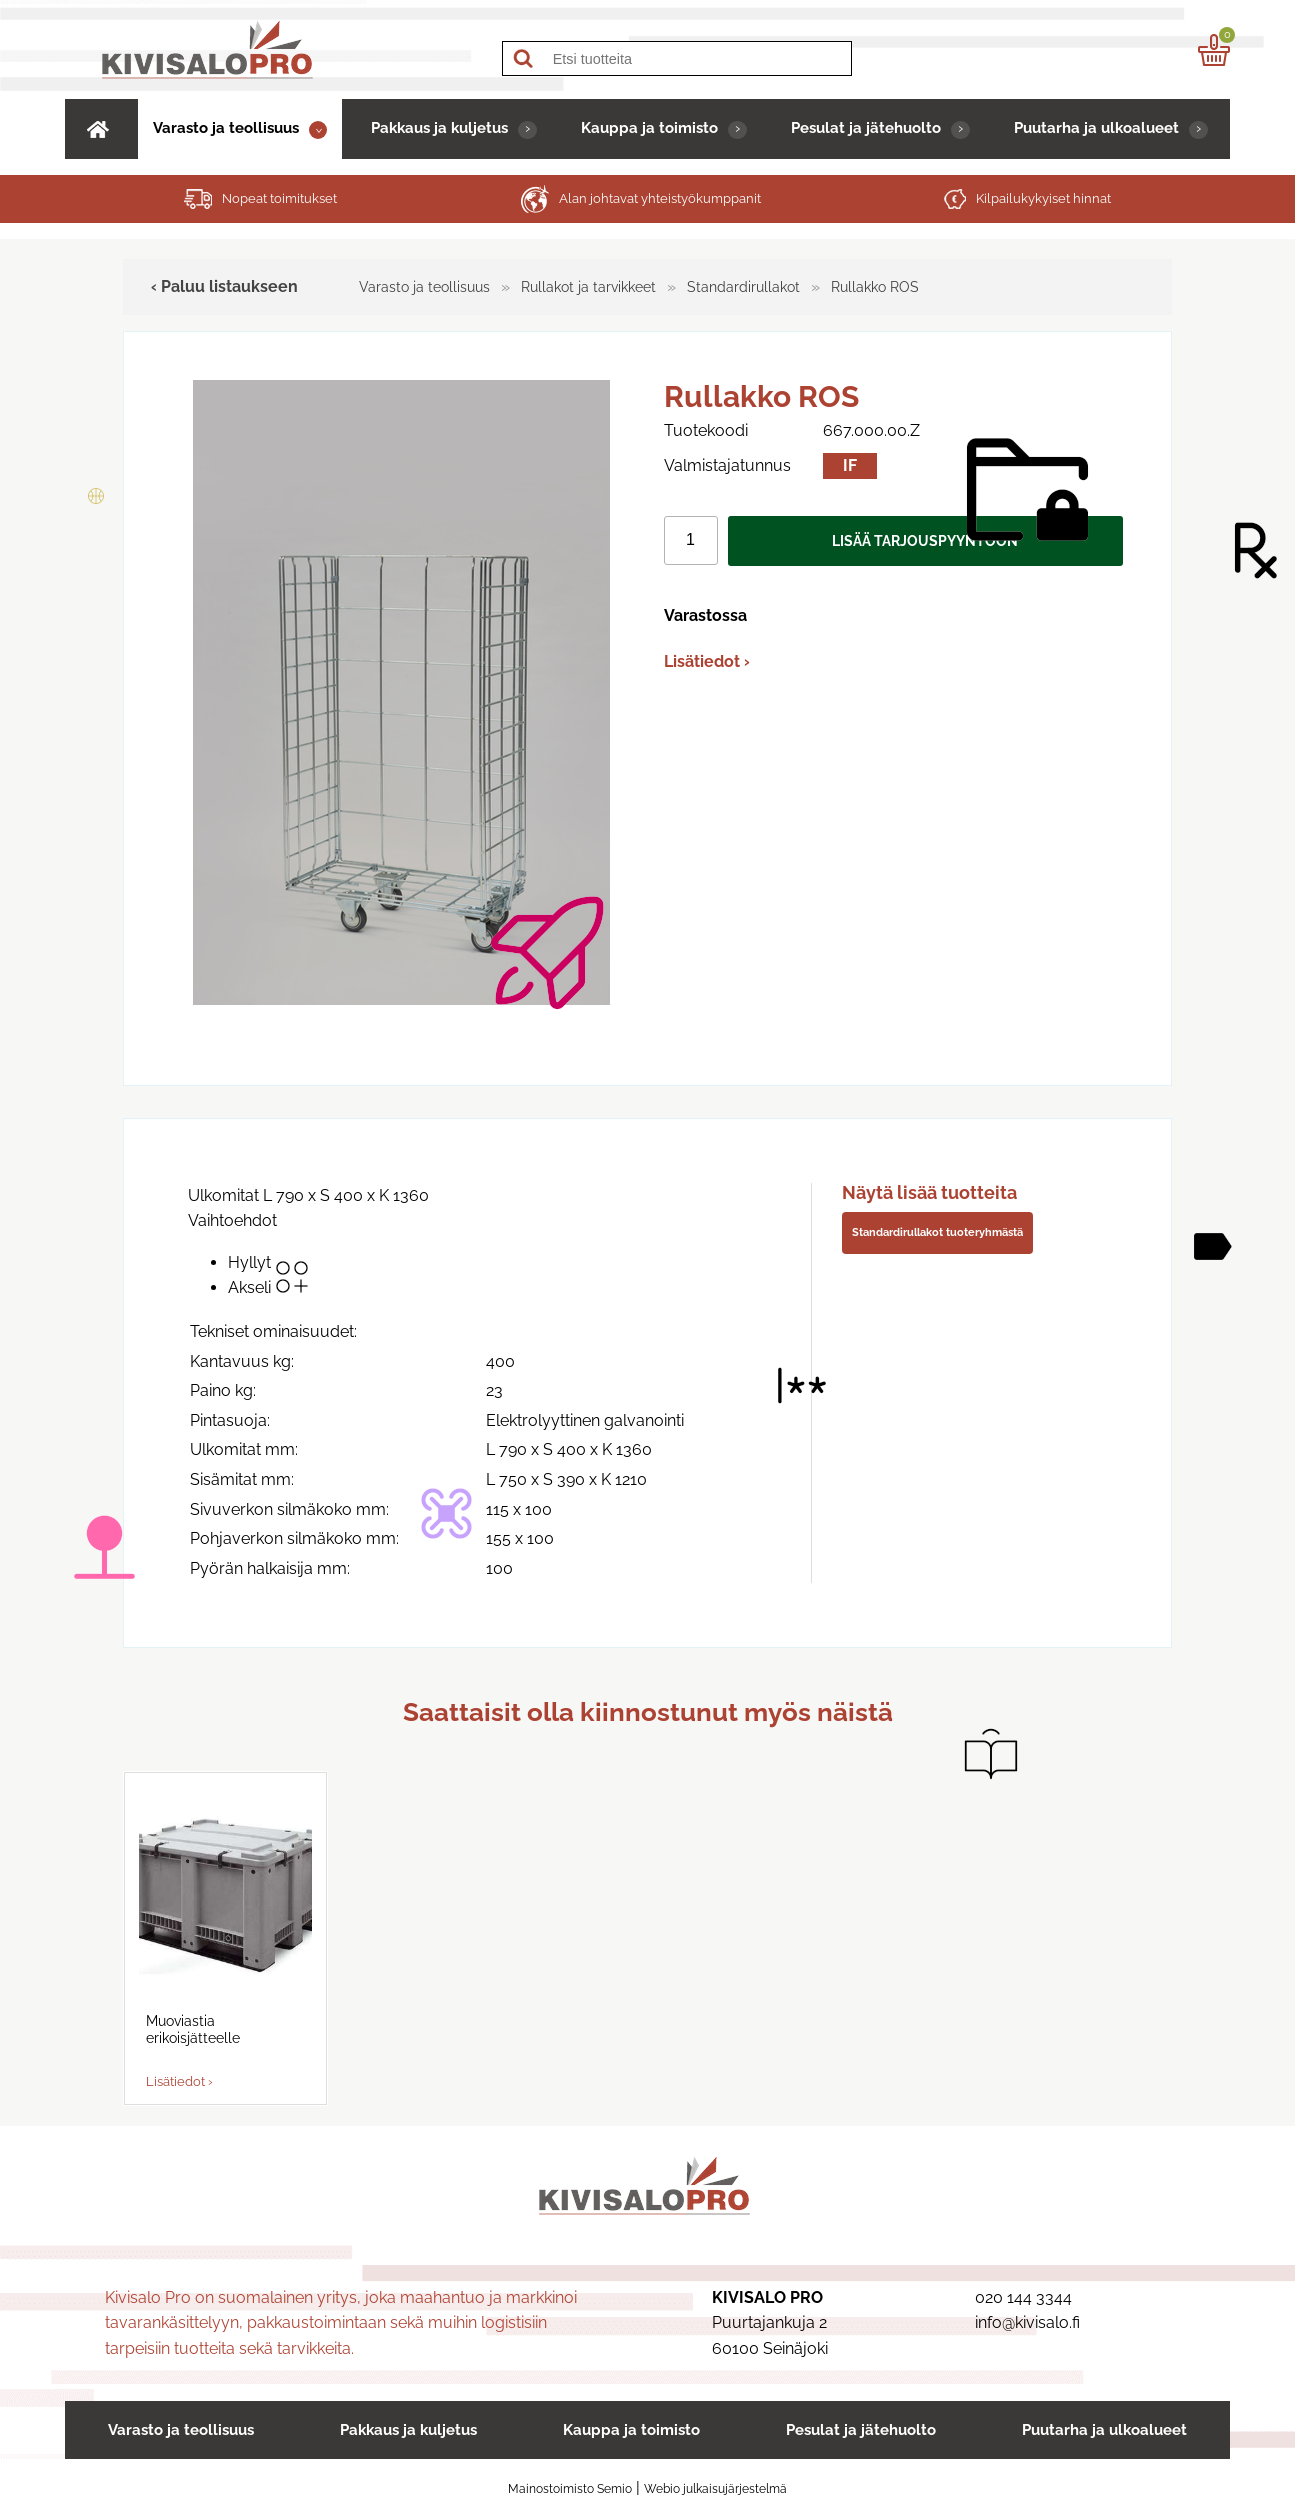 The width and height of the screenshot is (1295, 2518). I want to click on add a new item to a collection, so click(292, 1277).